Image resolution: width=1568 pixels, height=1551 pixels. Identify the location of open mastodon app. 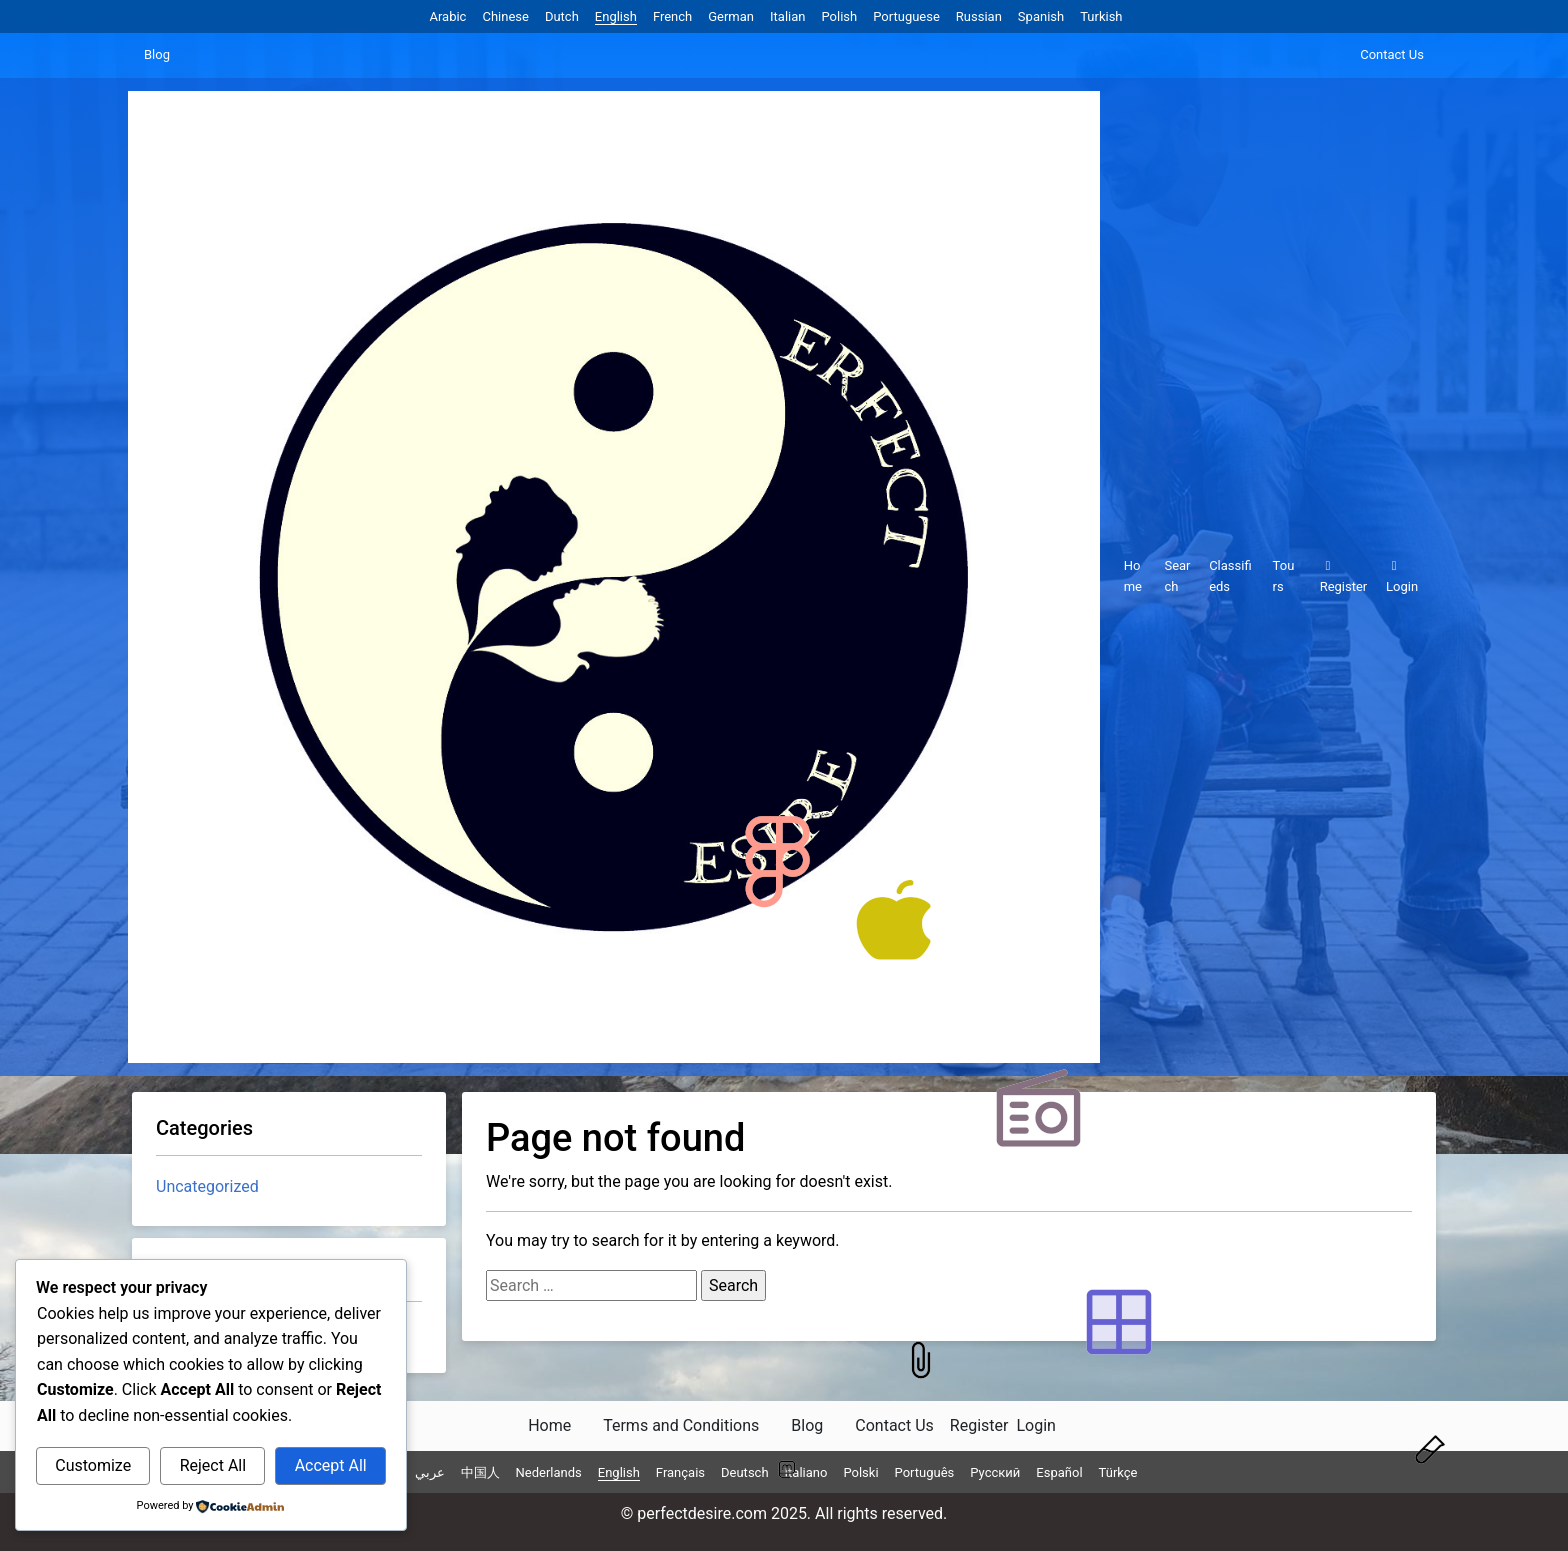
(787, 1469).